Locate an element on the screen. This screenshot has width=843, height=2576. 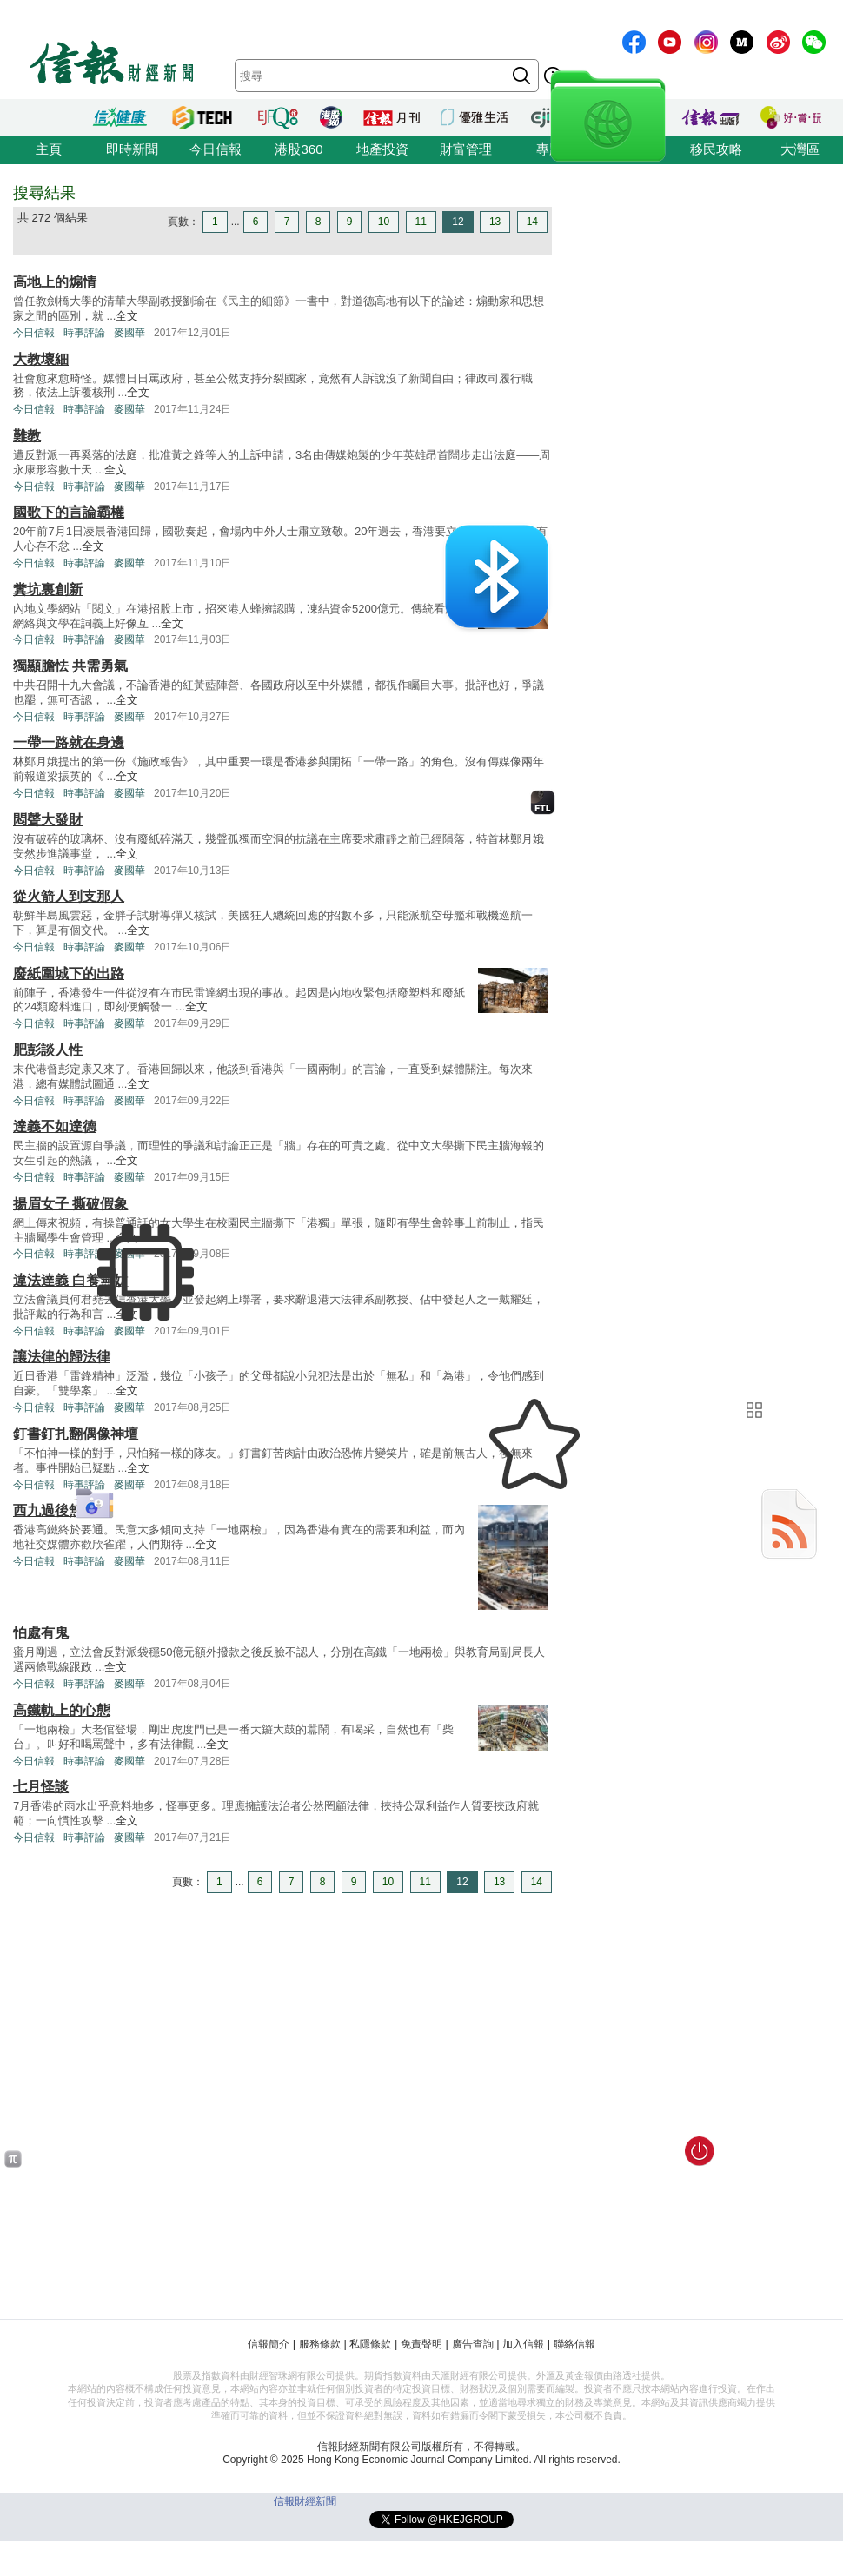
launch FTL: Faster Than Light game is located at coordinates (542, 802).